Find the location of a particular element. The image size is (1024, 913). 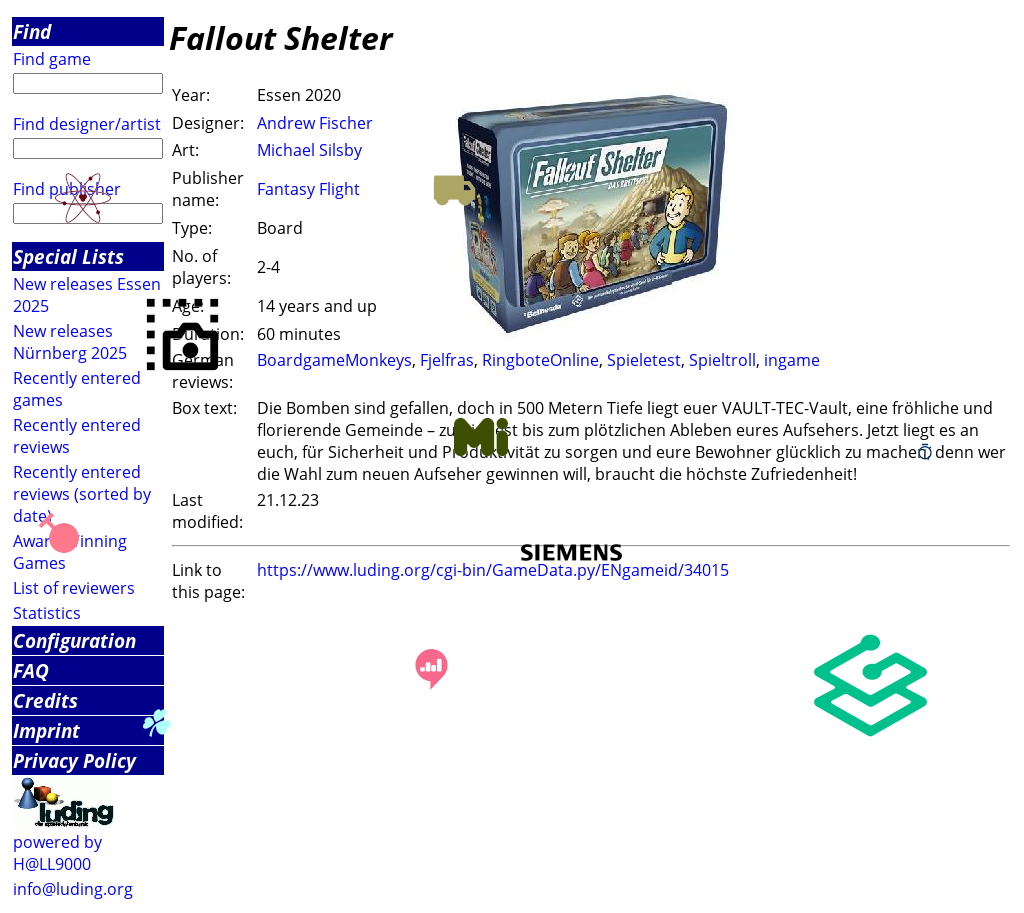

Siemens company logo is located at coordinates (571, 552).